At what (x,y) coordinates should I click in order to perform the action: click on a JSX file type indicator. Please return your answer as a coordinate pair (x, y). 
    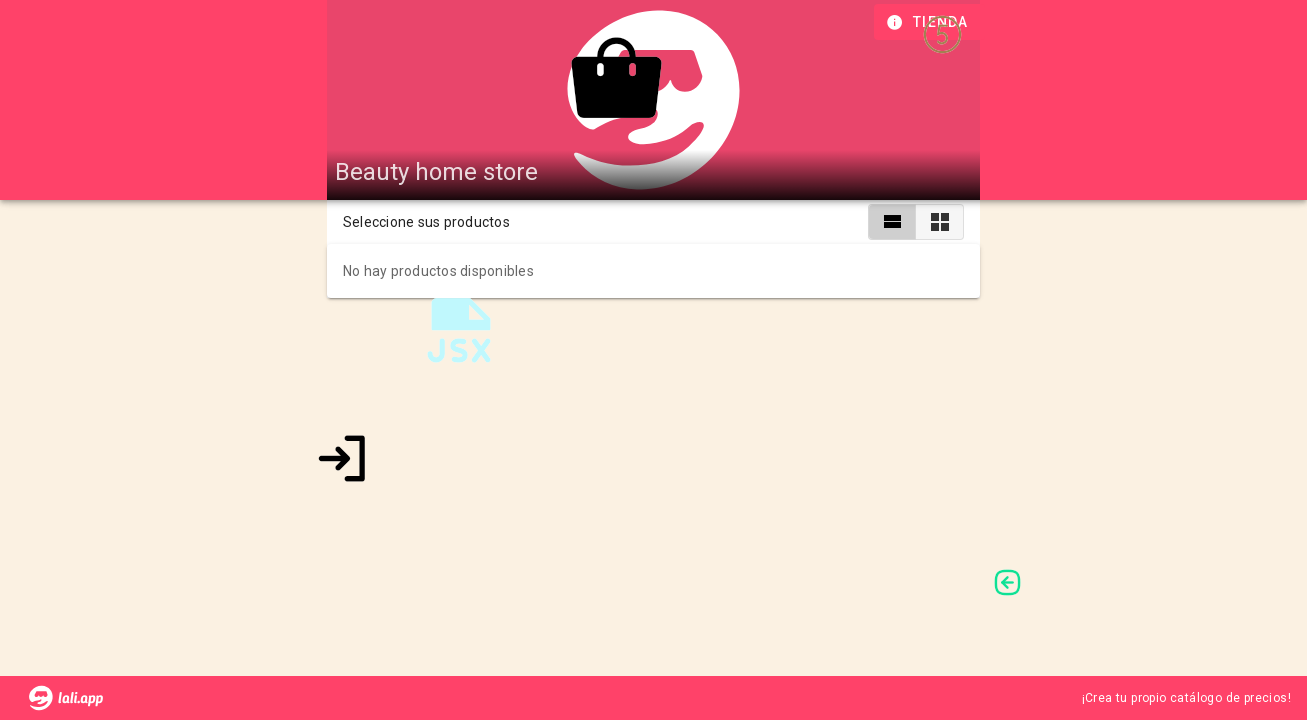
    Looking at the image, I should click on (461, 333).